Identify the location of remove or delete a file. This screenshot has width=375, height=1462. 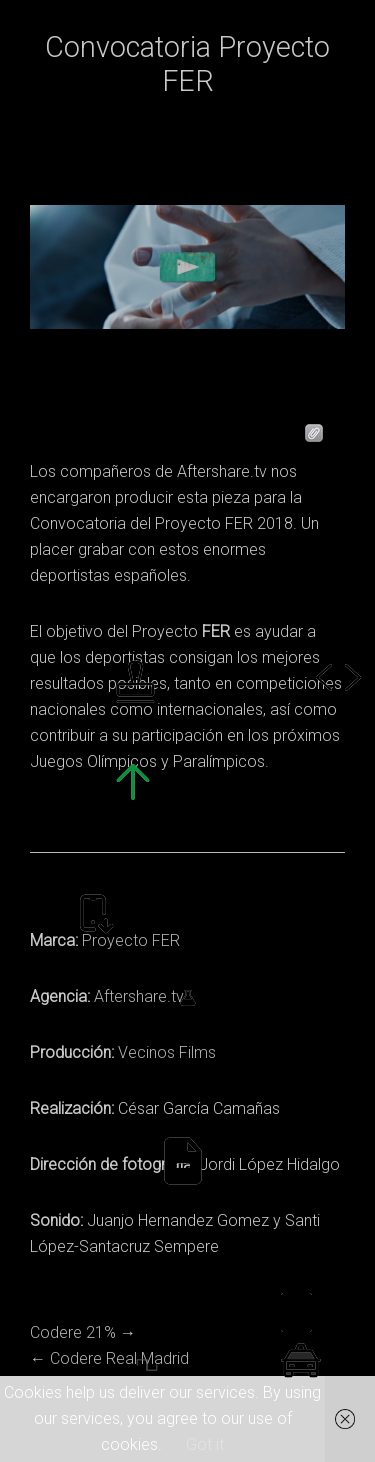
(183, 1161).